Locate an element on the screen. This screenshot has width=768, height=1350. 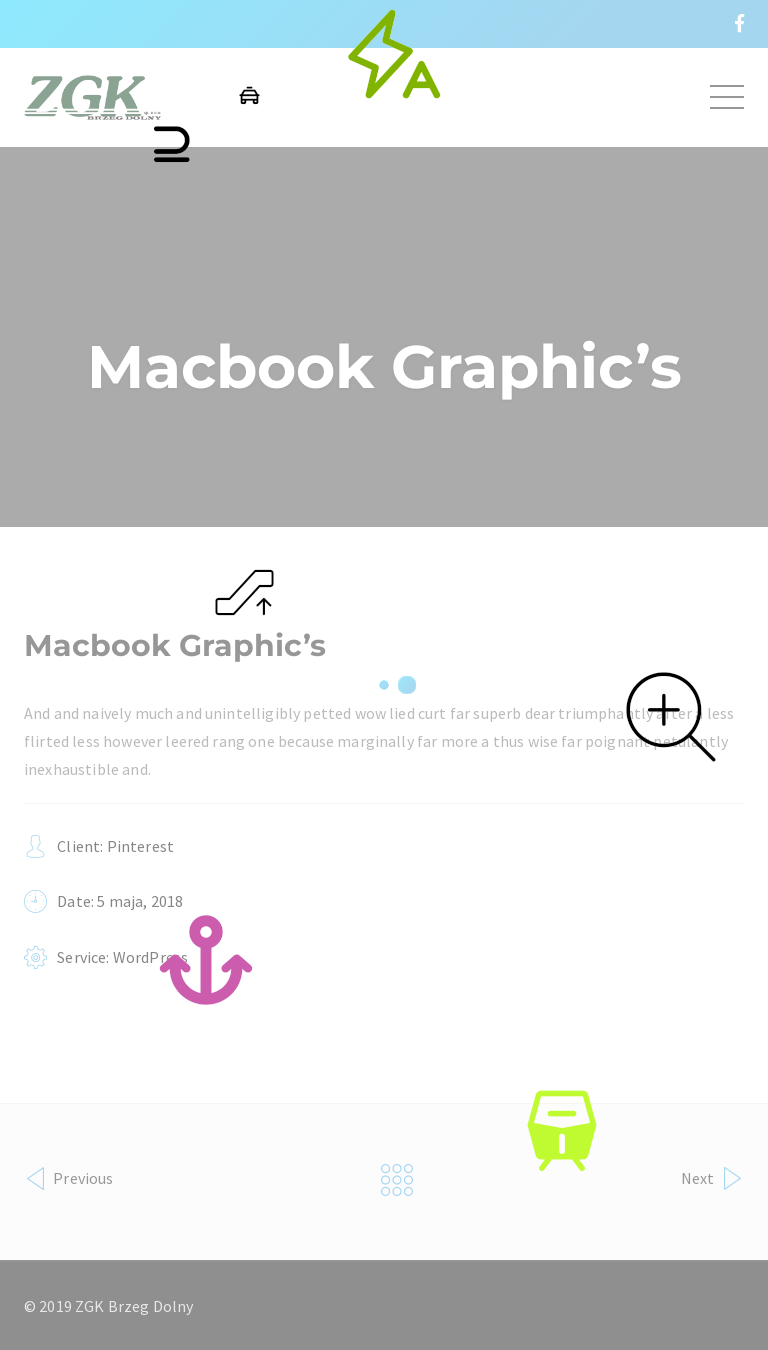
create an anchor link or bookmark point is located at coordinates (206, 960).